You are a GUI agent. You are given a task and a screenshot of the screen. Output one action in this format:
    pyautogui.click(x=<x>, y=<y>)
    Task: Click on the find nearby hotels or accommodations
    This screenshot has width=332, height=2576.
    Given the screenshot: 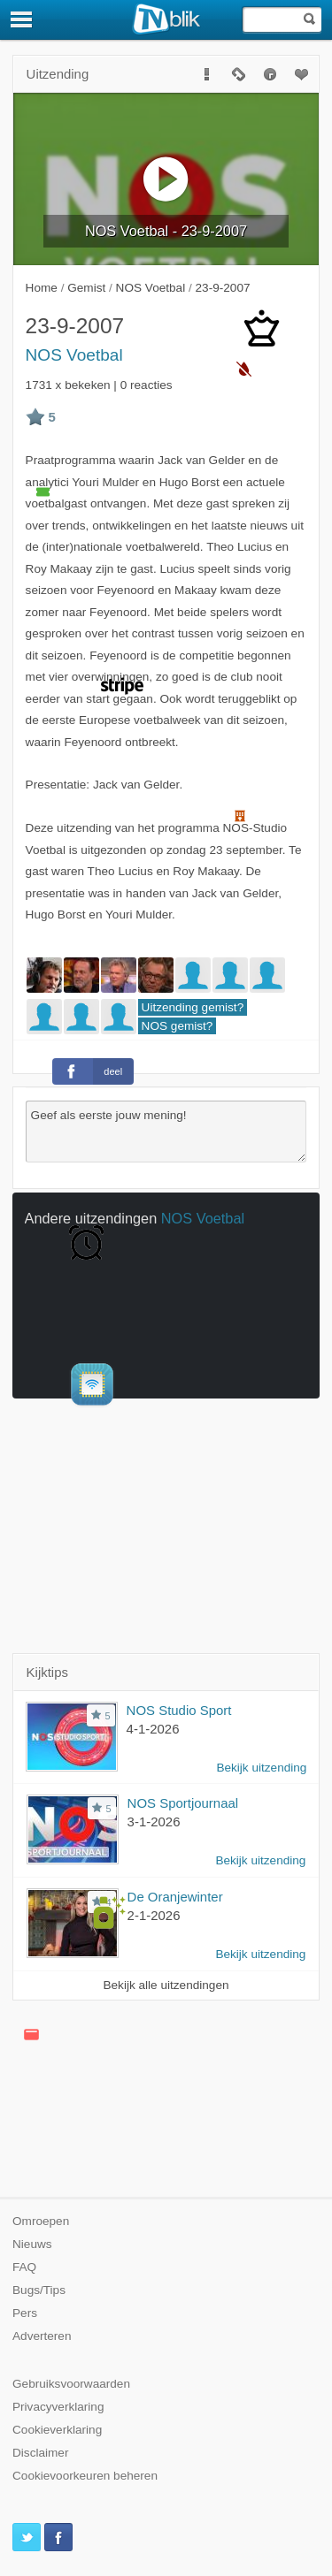 What is the action you would take?
    pyautogui.click(x=240, y=816)
    